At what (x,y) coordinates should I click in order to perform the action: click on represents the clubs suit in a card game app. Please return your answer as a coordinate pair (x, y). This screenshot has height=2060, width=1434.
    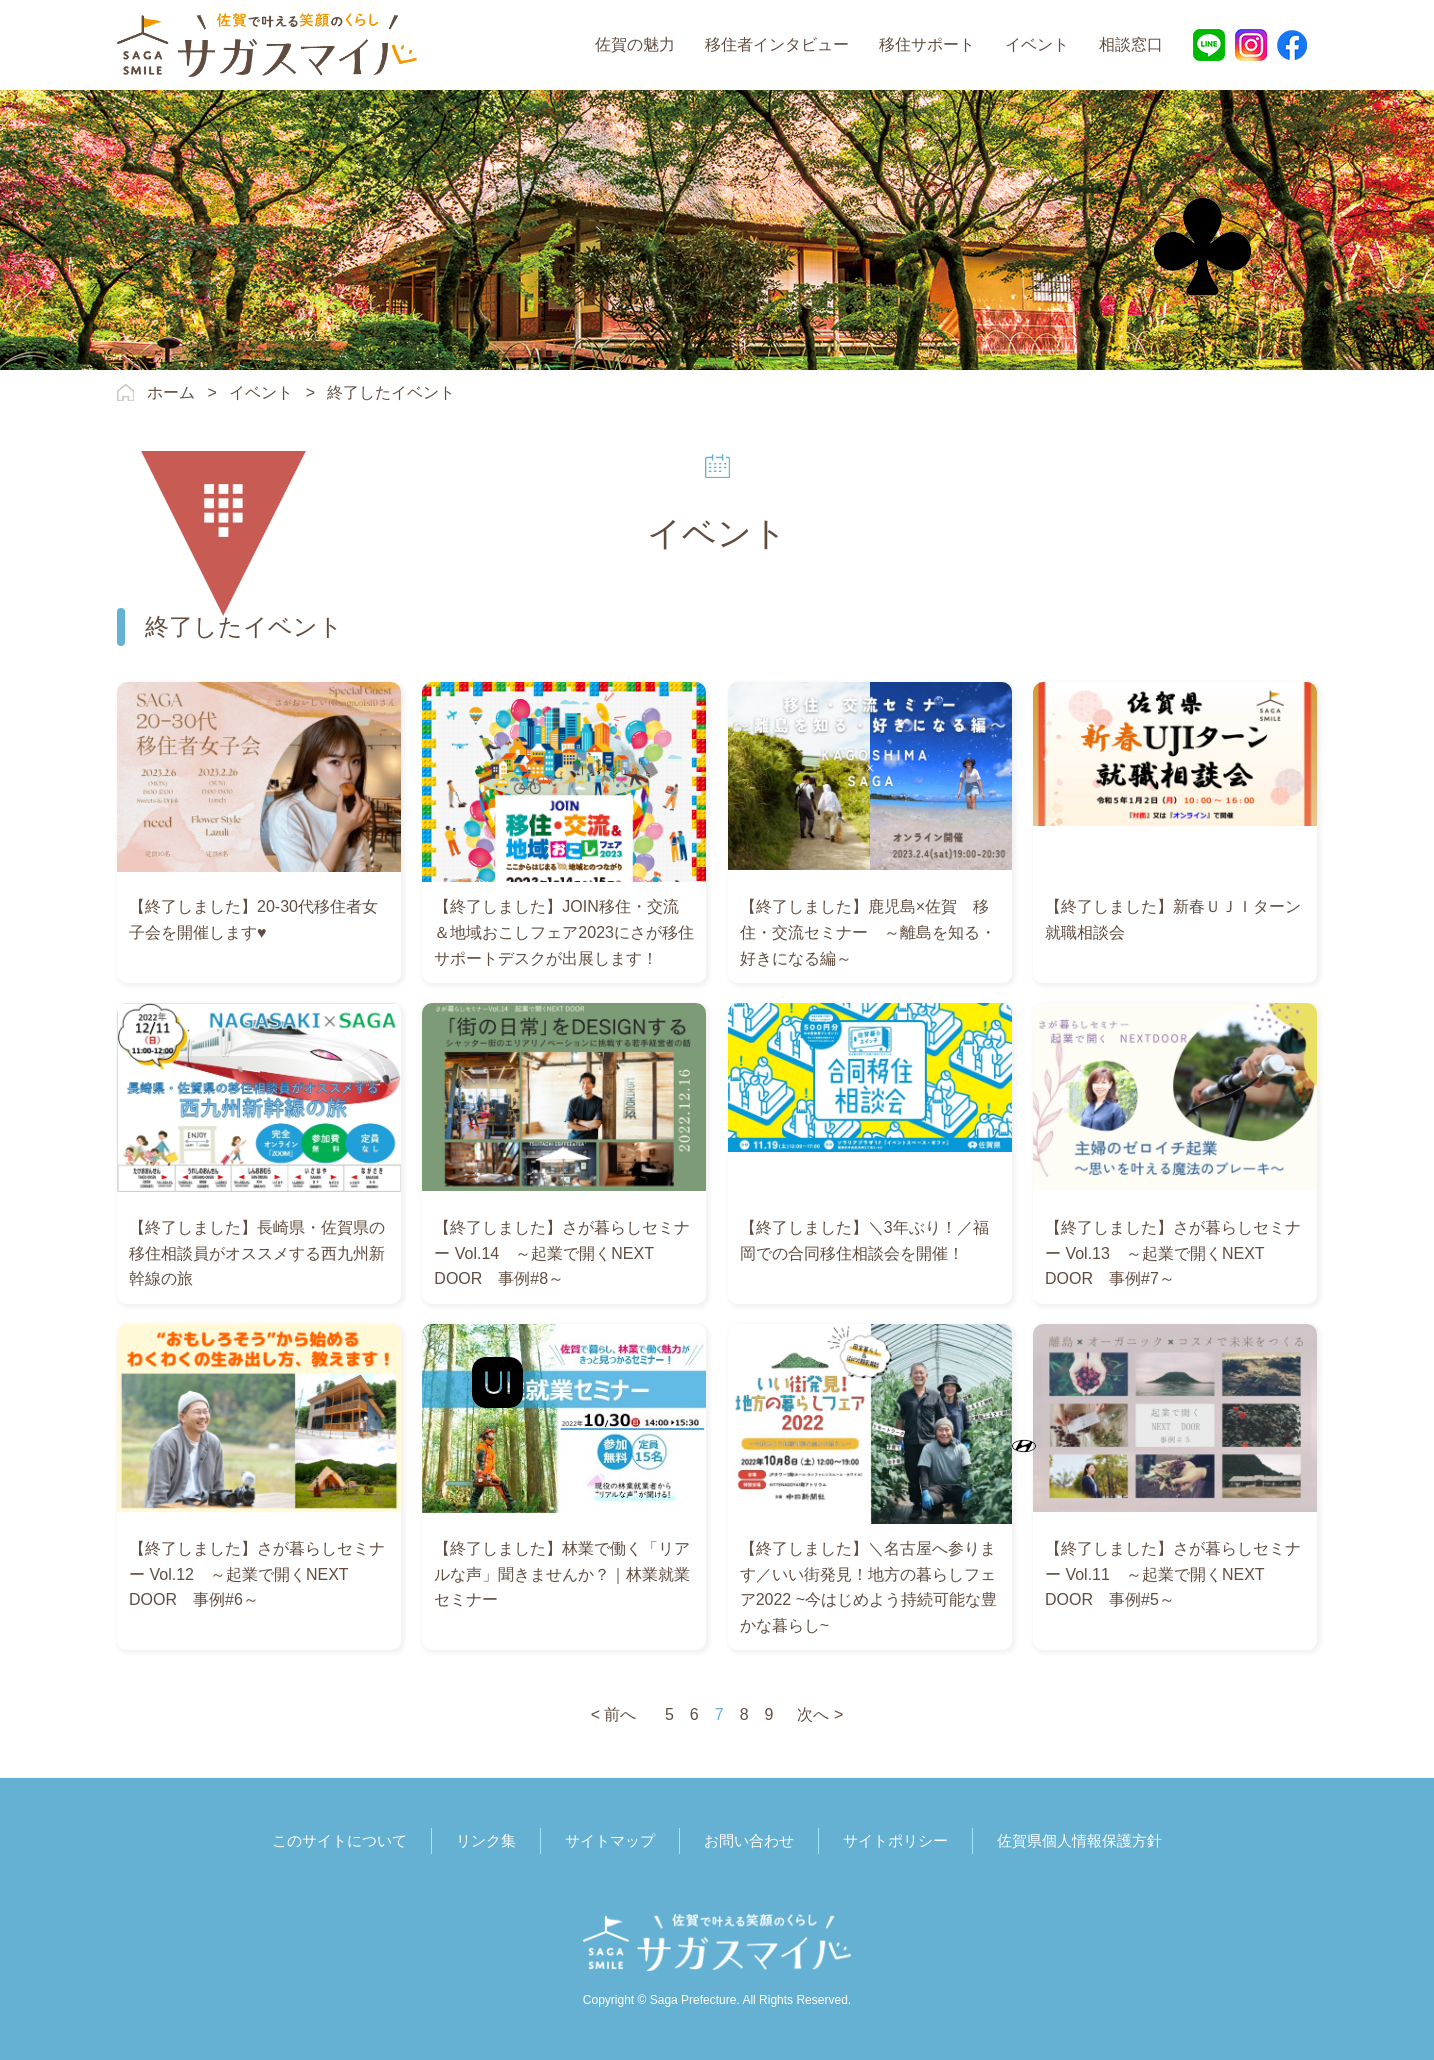
    Looking at the image, I should click on (1202, 246).